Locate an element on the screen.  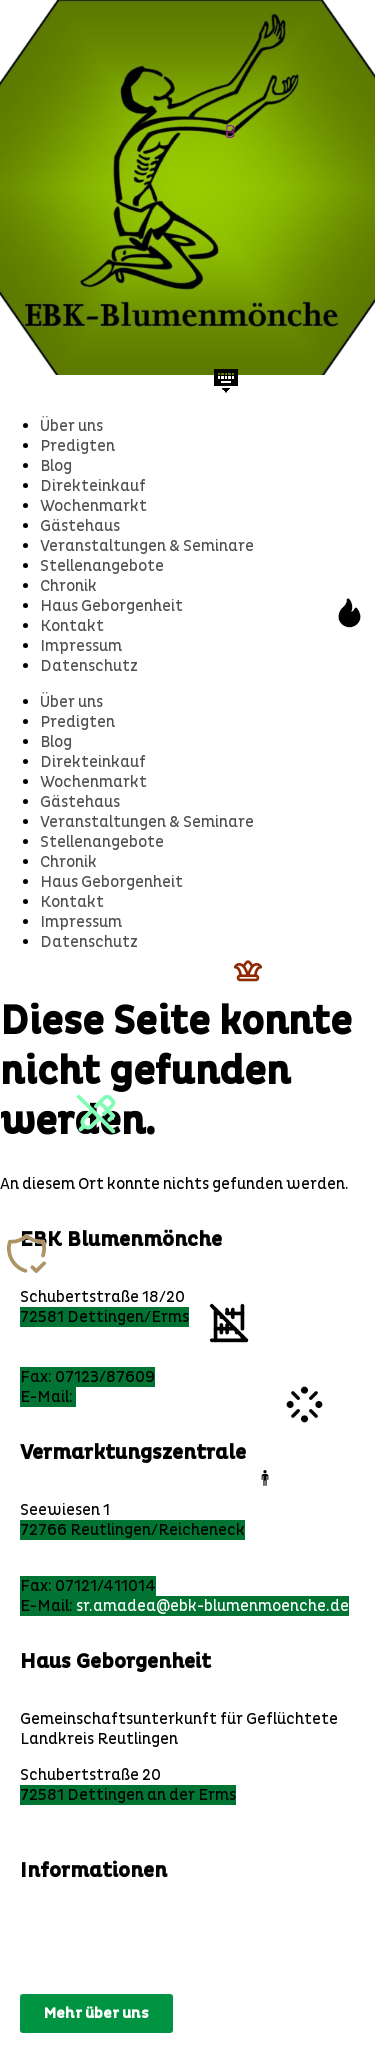
indicates male gender or restroom is located at coordinates (265, 1478).